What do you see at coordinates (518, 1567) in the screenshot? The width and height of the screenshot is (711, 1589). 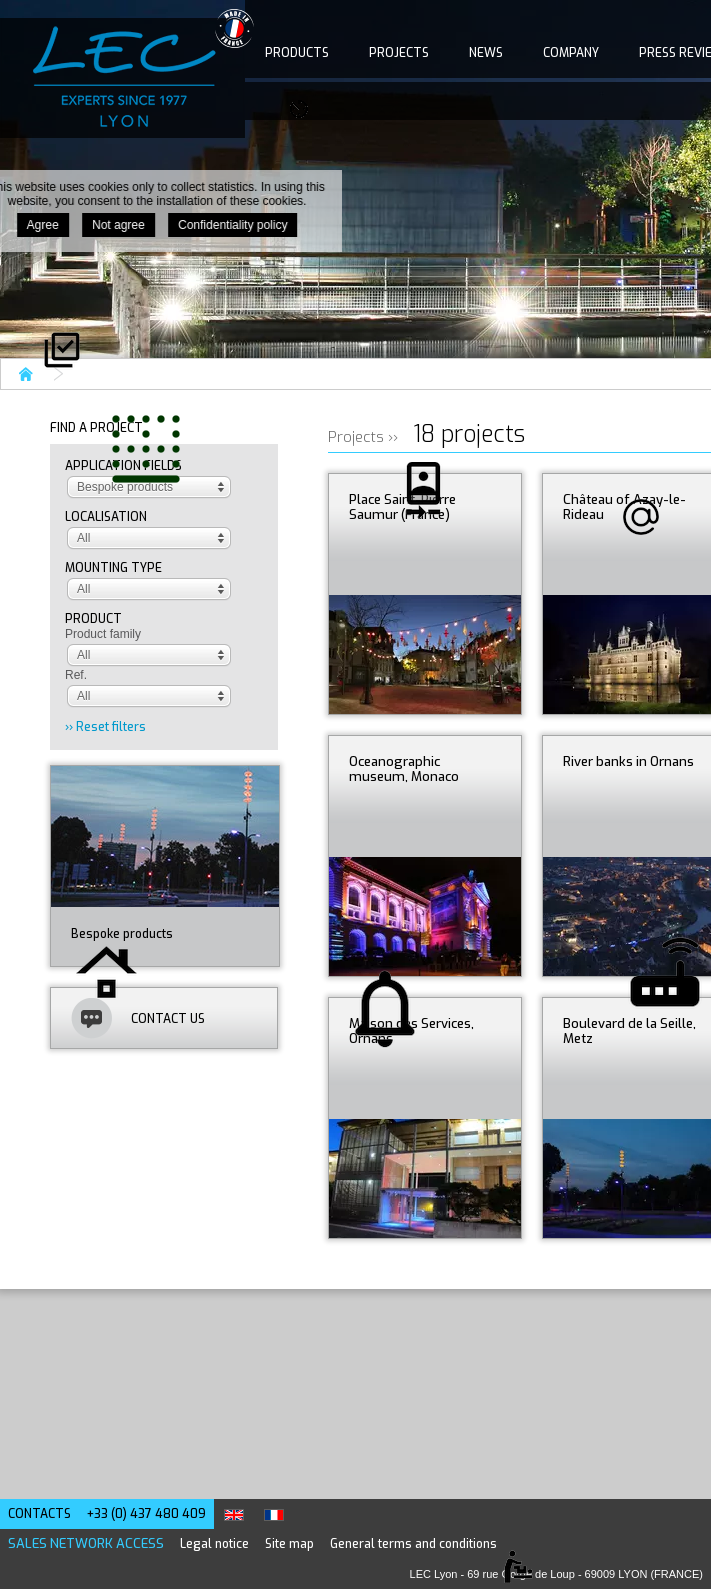 I see `indicates baby changing station nearby` at bounding box center [518, 1567].